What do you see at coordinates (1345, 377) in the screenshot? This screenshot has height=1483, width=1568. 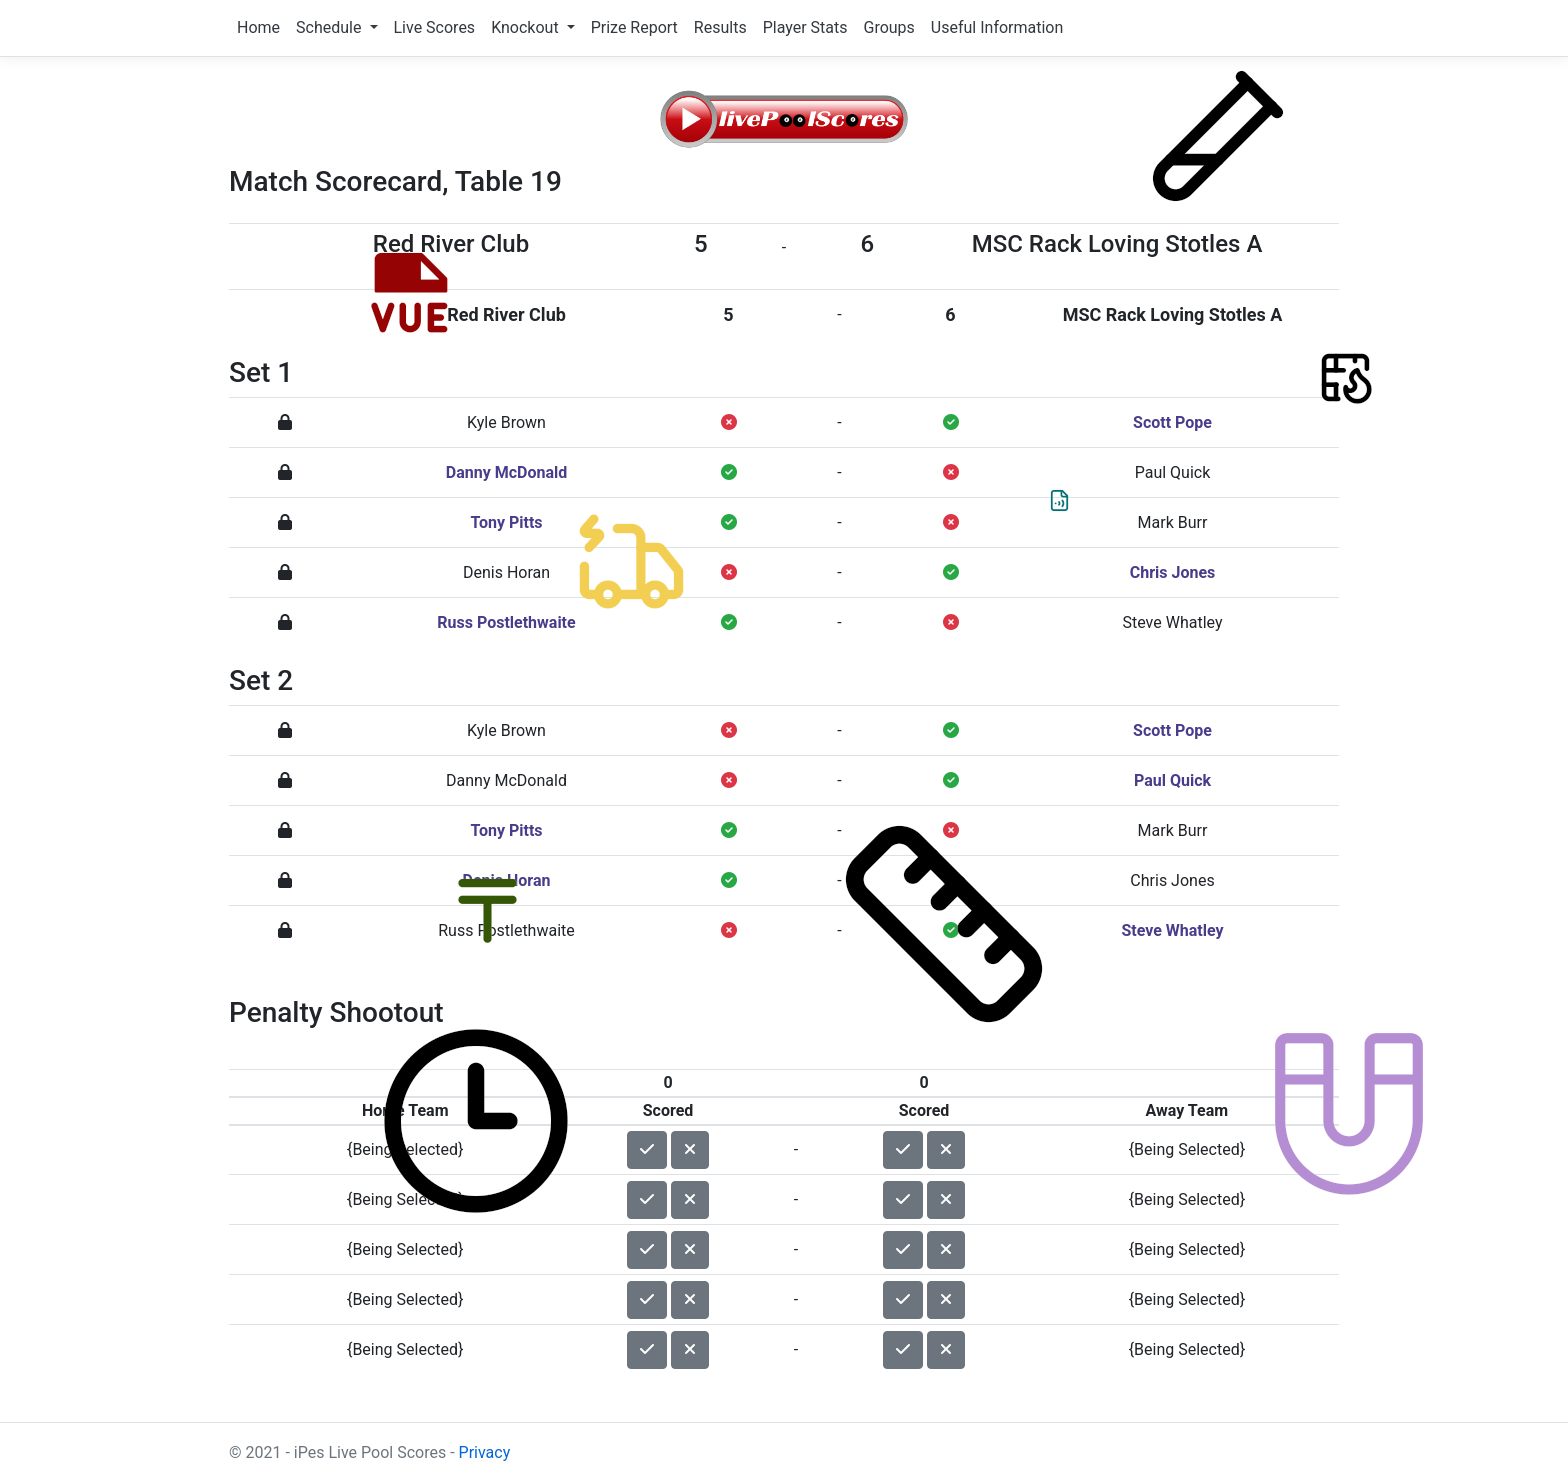 I see `firewall security settings` at bounding box center [1345, 377].